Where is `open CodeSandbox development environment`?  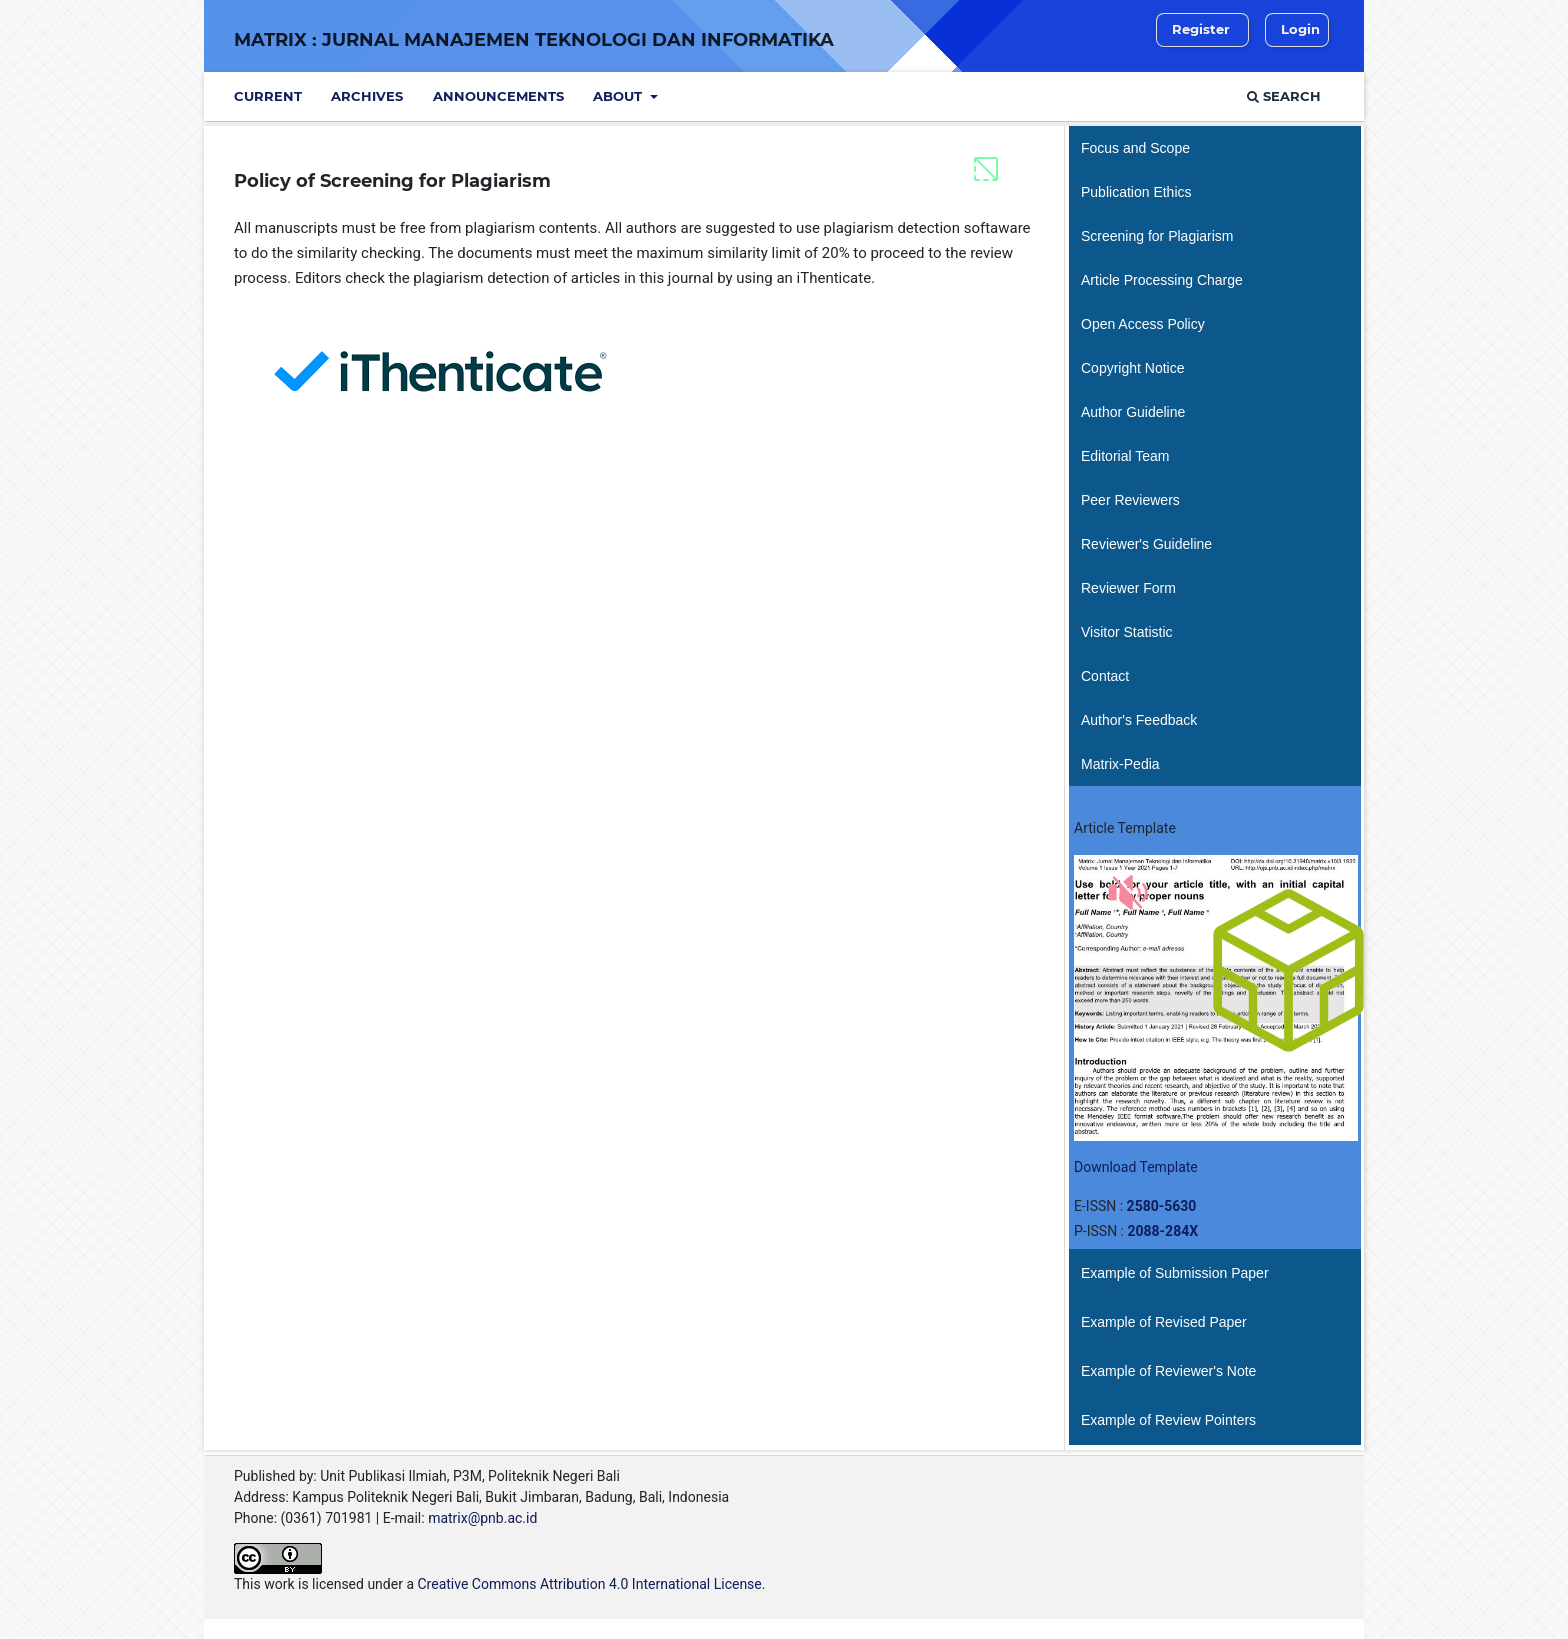
open CodeSandbox development environment is located at coordinates (1288, 970).